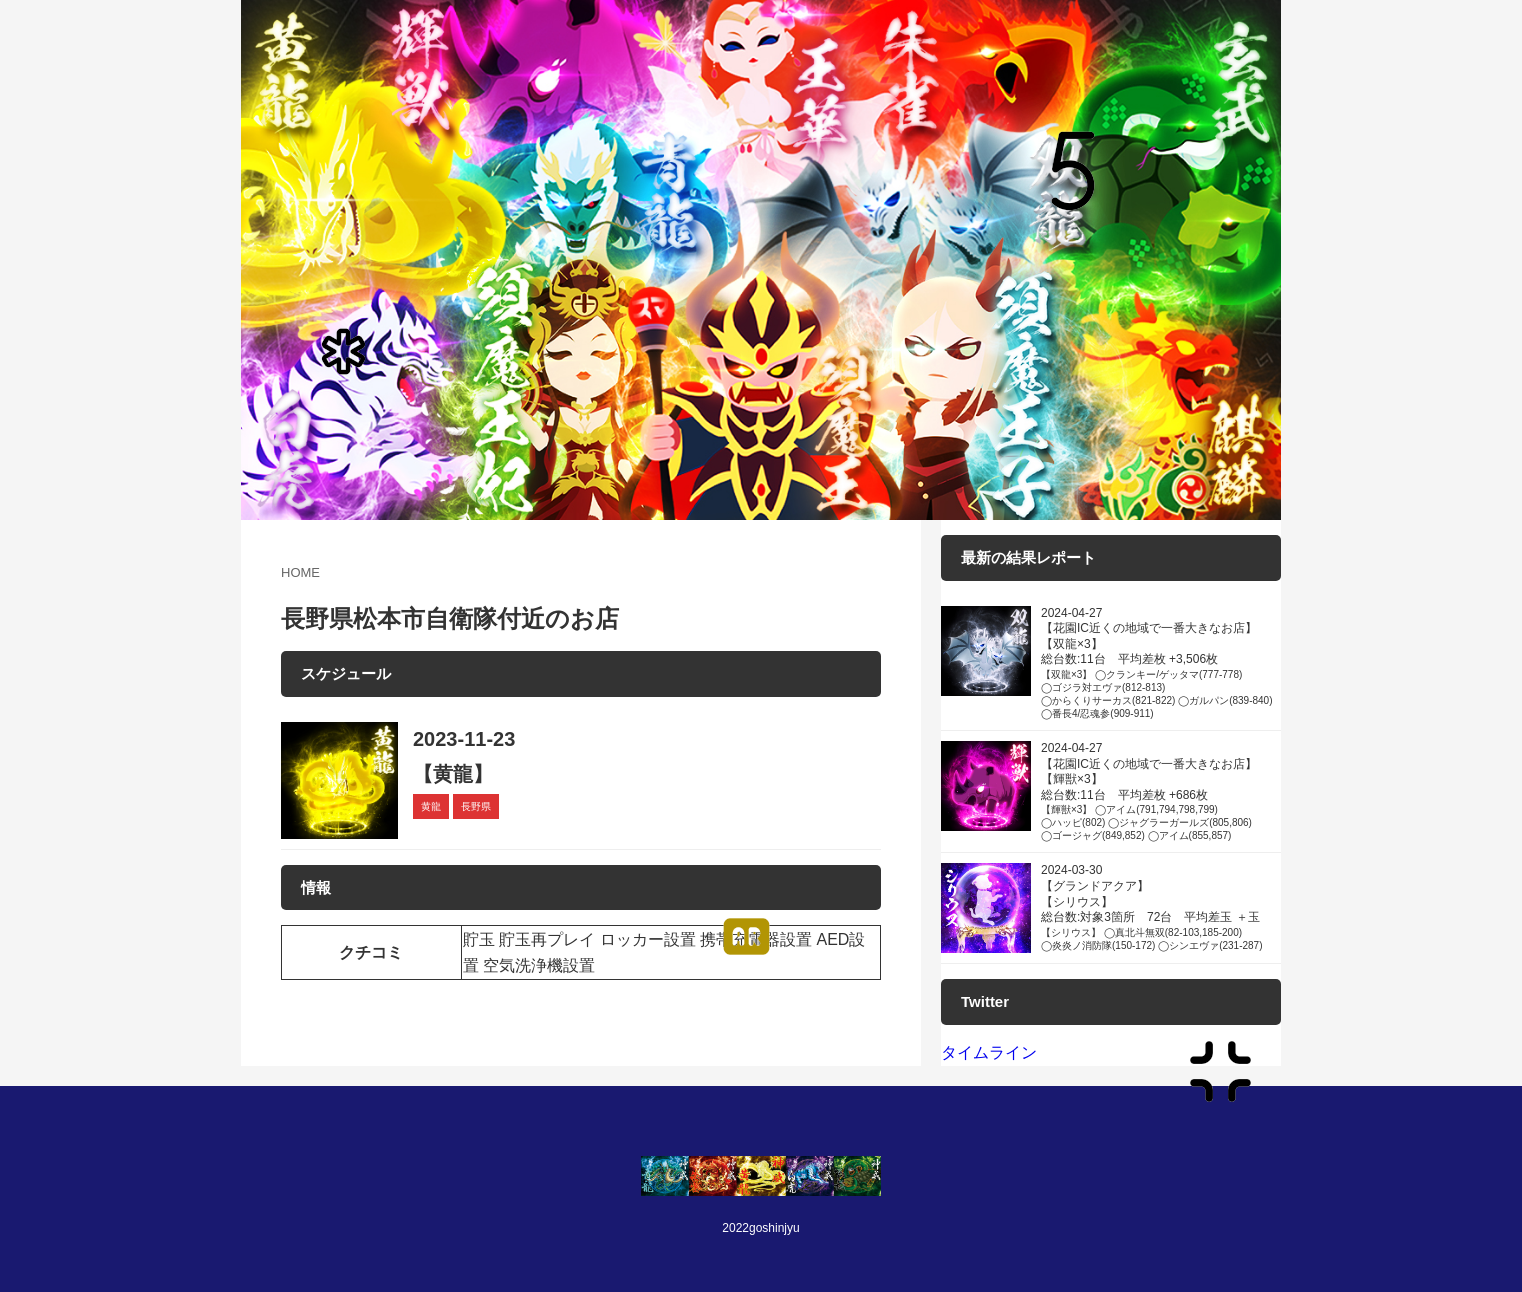 The image size is (1522, 1292). What do you see at coordinates (343, 351) in the screenshot?
I see `access health or medical services` at bounding box center [343, 351].